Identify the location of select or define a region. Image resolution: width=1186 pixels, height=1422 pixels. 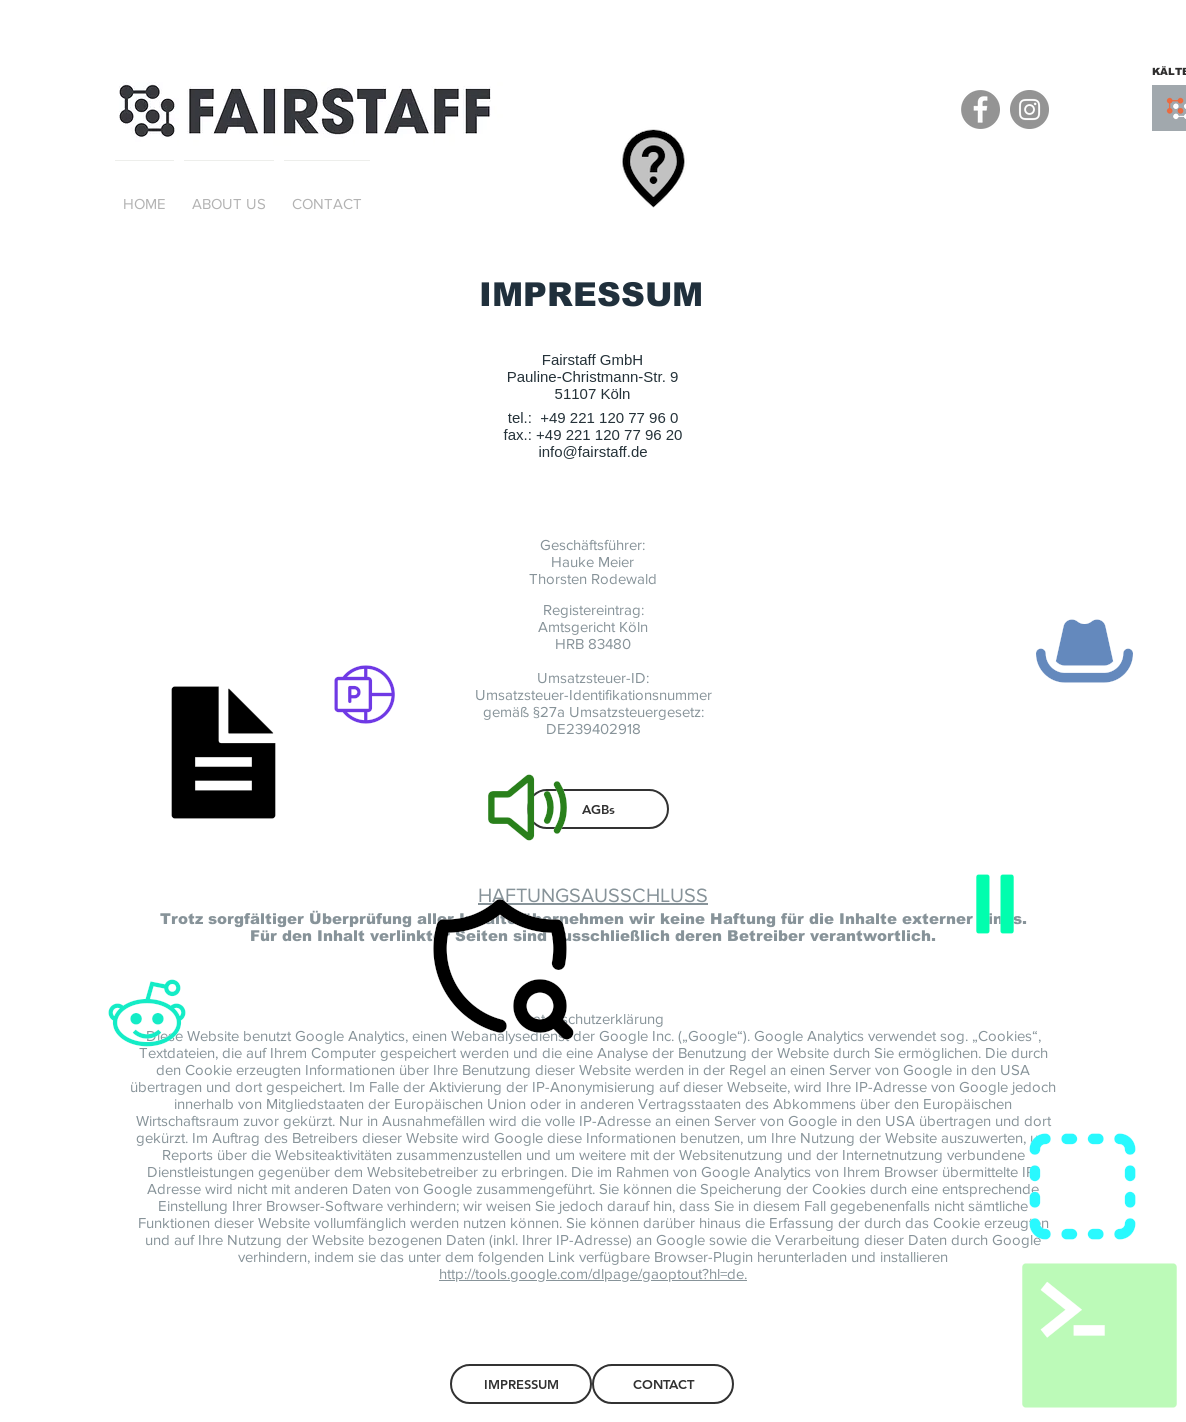
(1082, 1186).